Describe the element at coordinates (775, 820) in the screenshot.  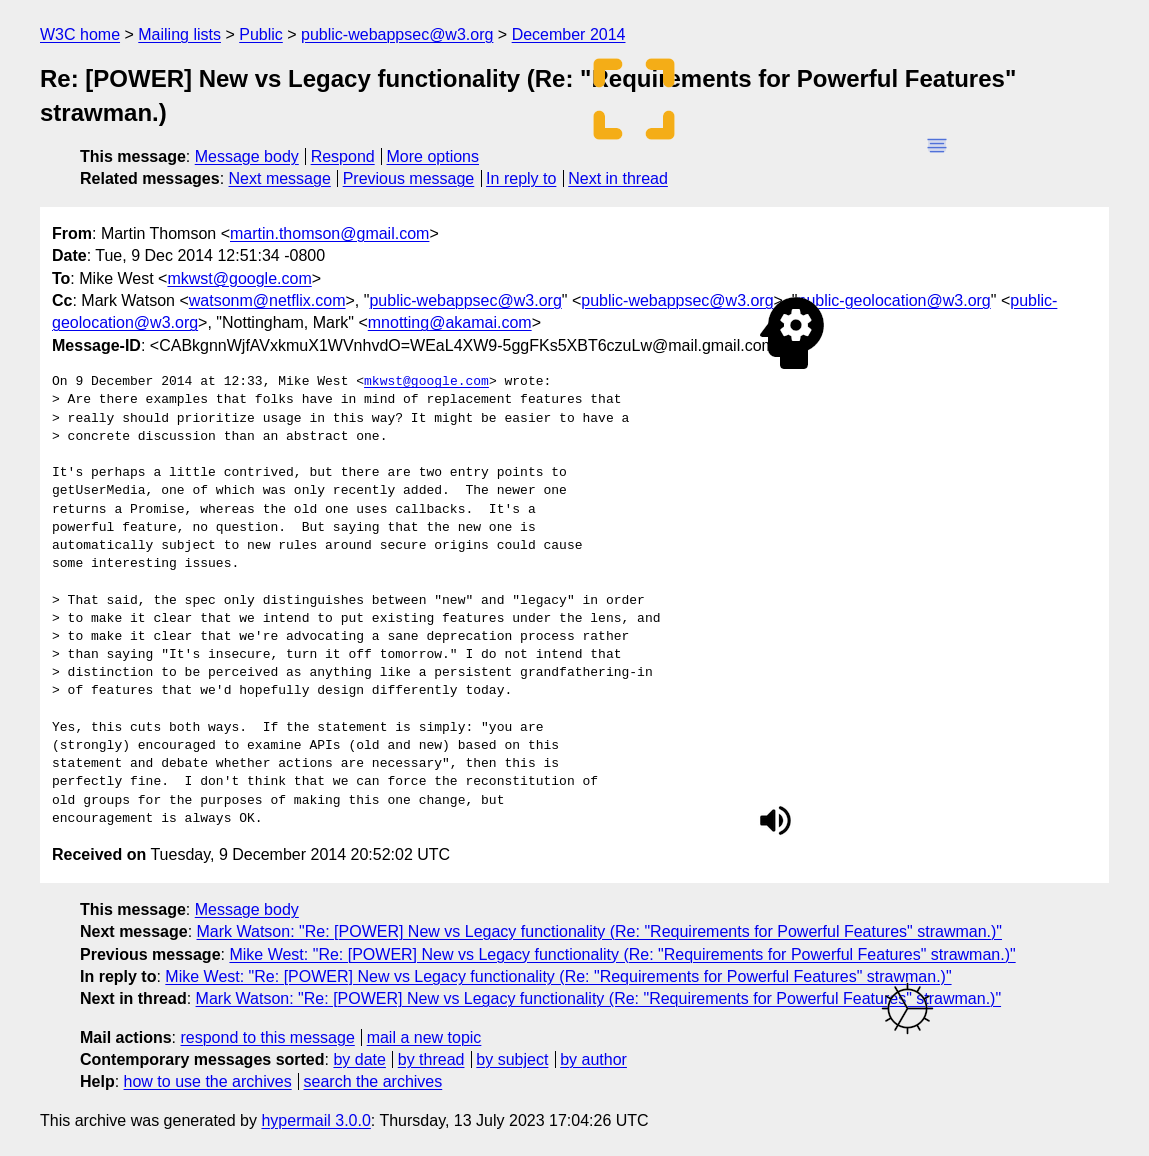
I see `increase or unmute audio volume` at that location.